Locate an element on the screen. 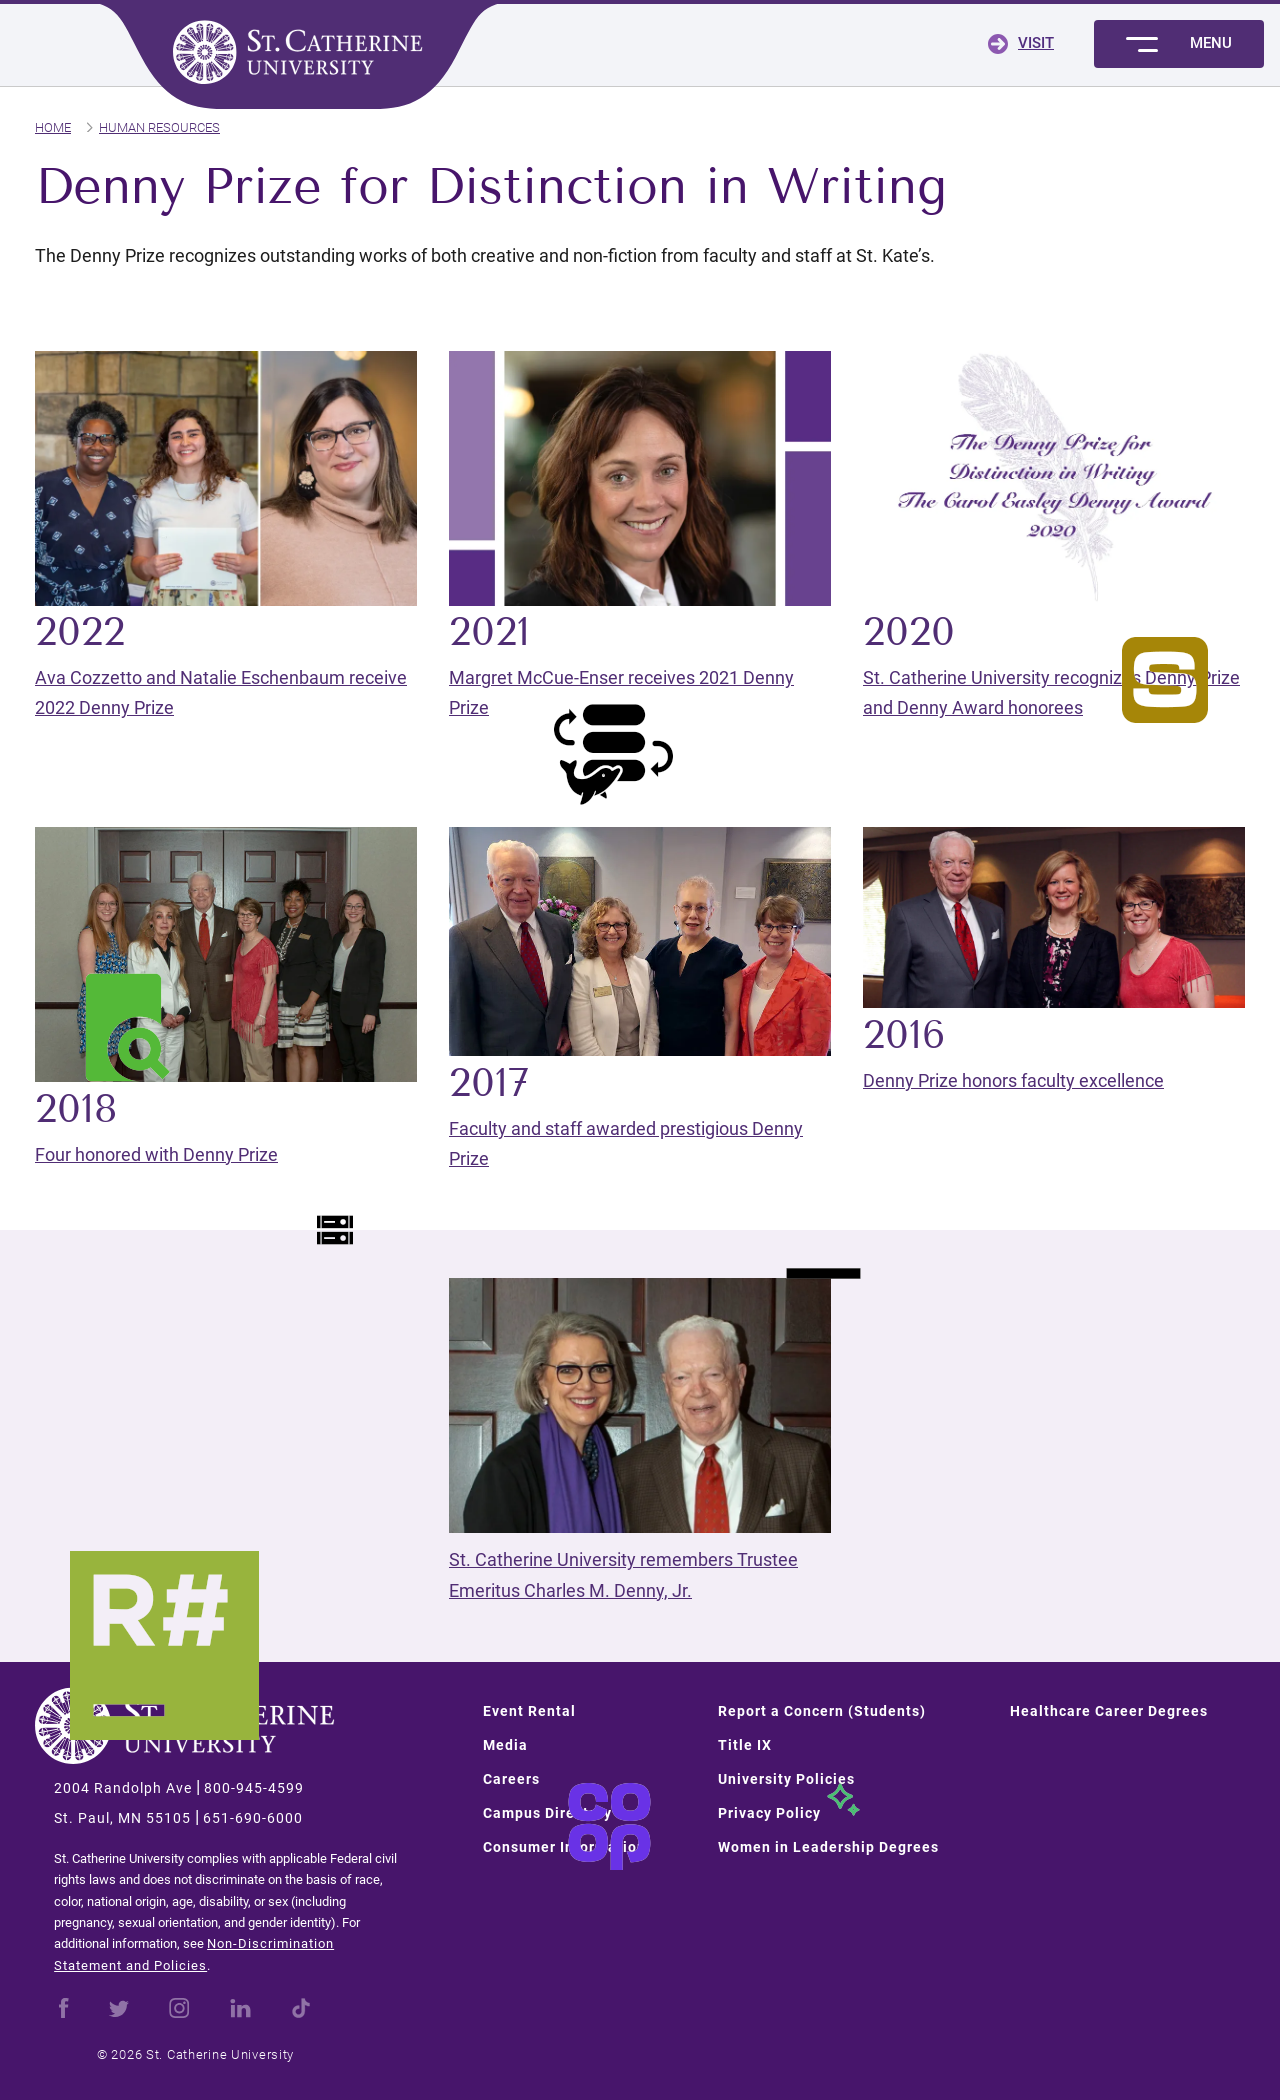 The image size is (1280, 2100). JetBrains ReSharper application logo is located at coordinates (164, 1645).